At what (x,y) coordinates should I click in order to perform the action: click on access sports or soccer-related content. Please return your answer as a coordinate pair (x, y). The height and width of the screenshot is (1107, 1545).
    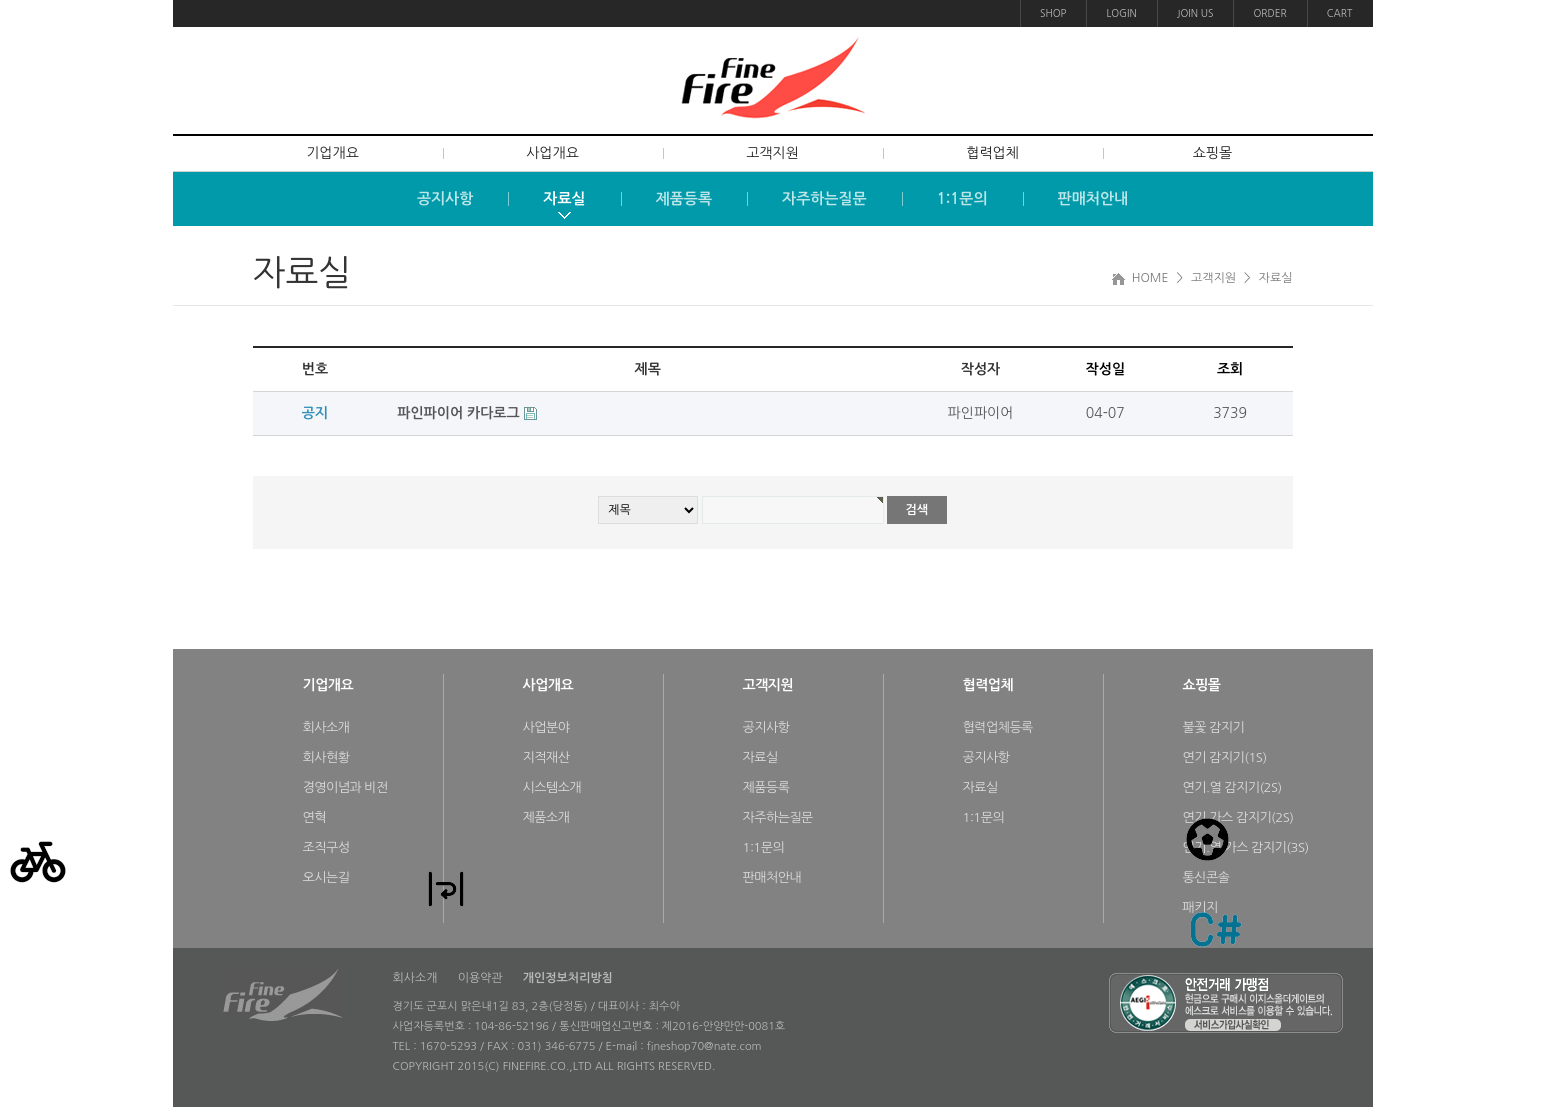
    Looking at the image, I should click on (1207, 839).